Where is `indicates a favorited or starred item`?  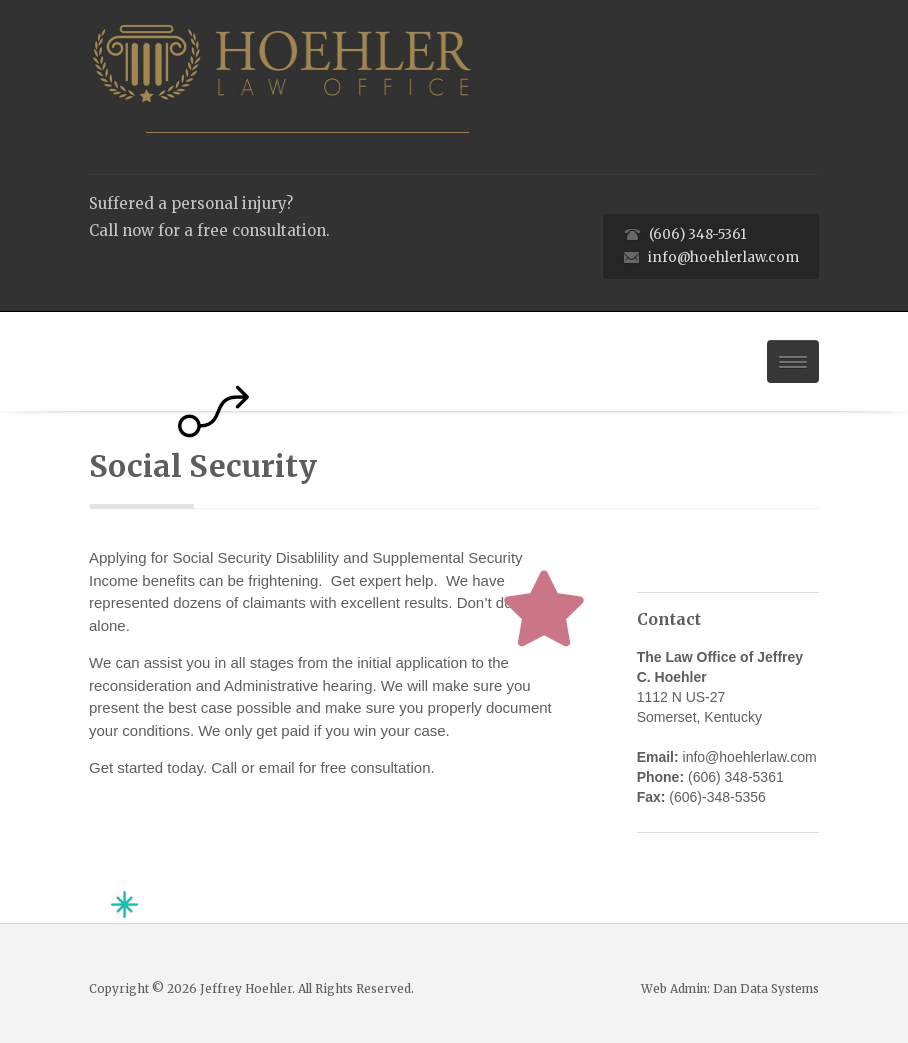 indicates a favorited or starred item is located at coordinates (544, 612).